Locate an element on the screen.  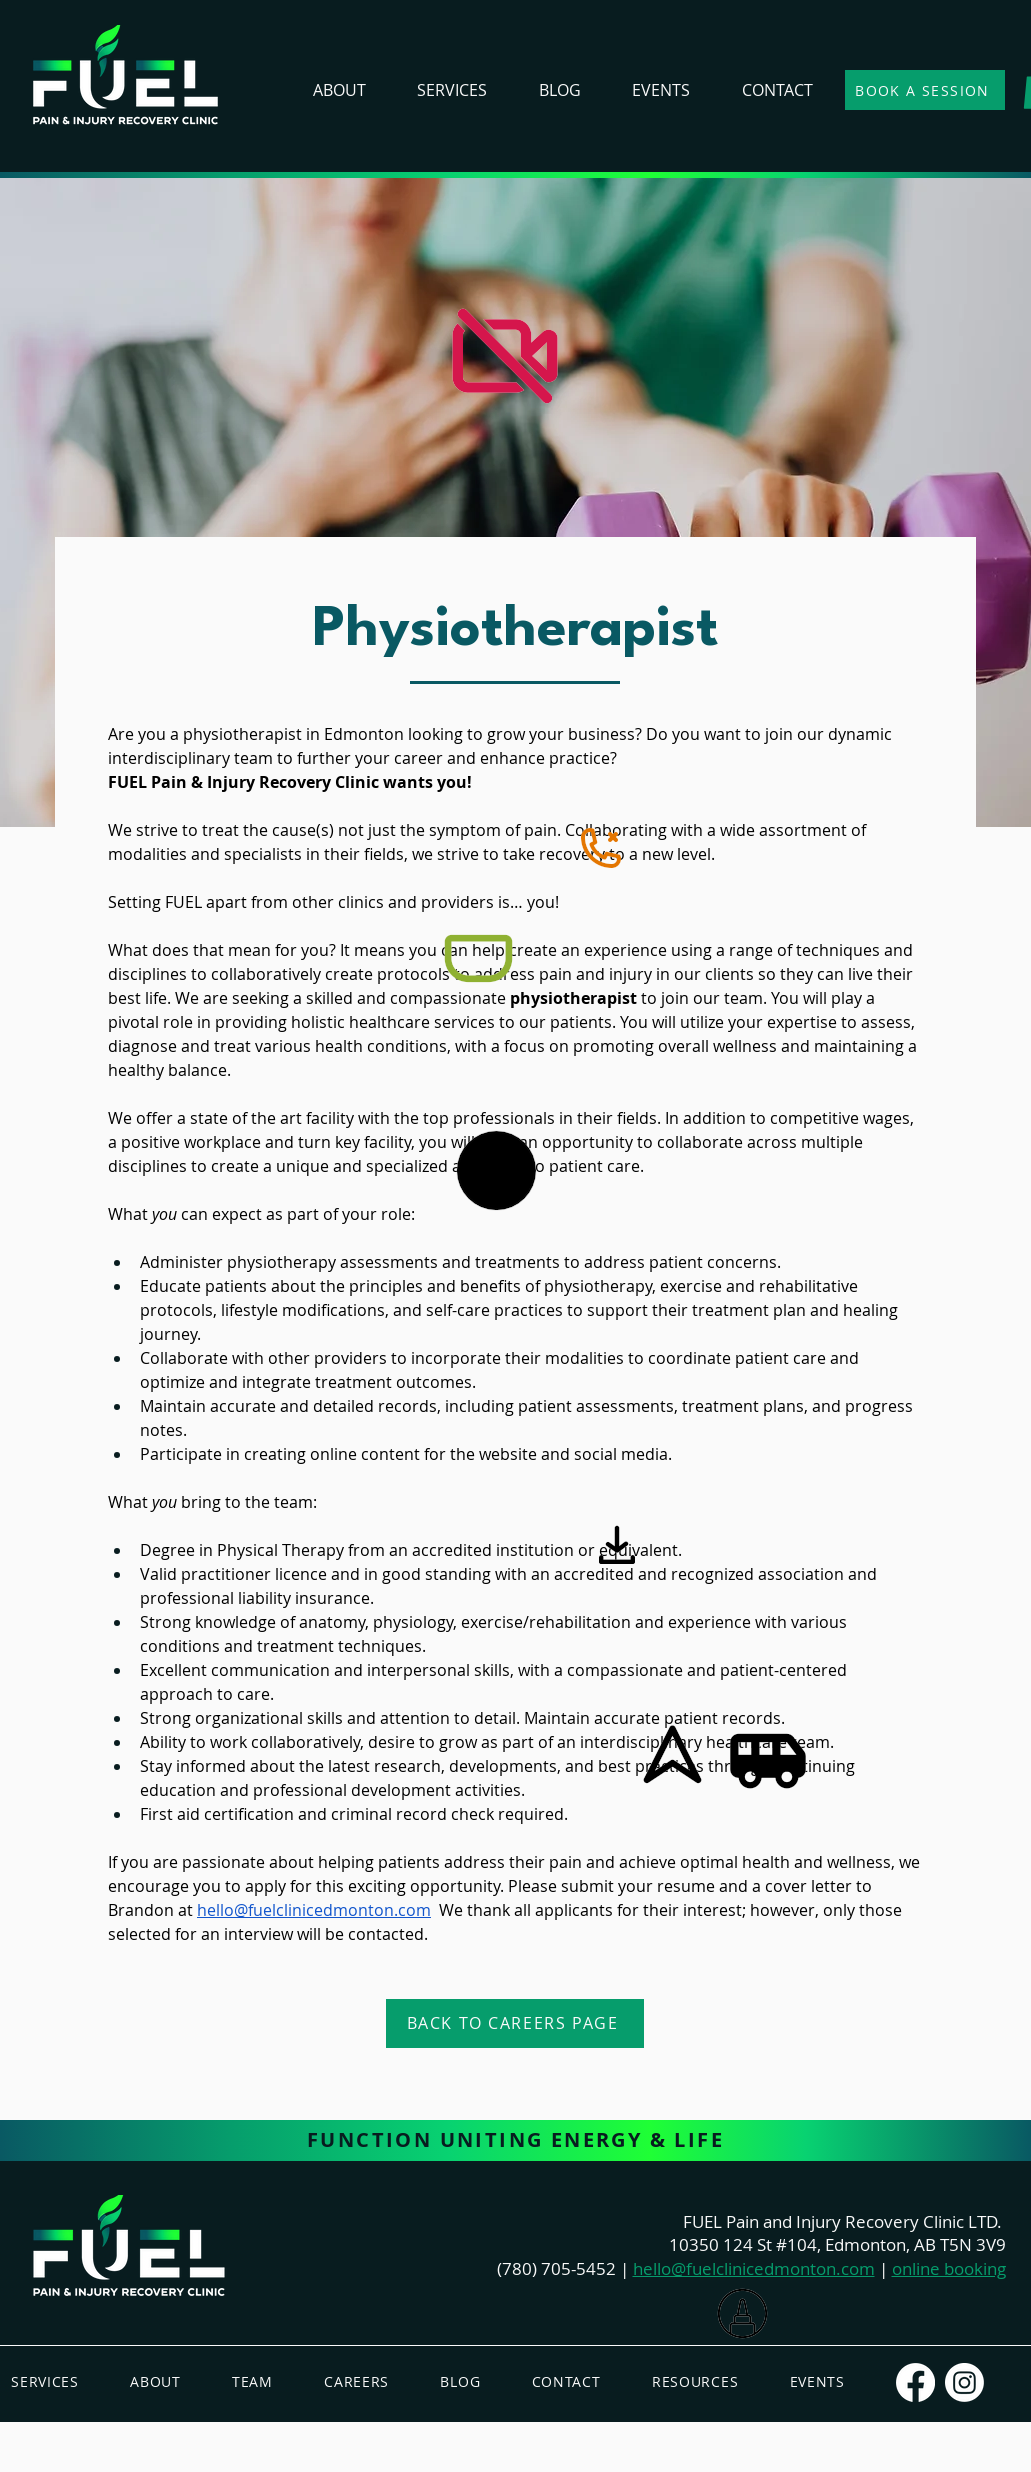
access navigation or directions is located at coordinates (672, 1757).